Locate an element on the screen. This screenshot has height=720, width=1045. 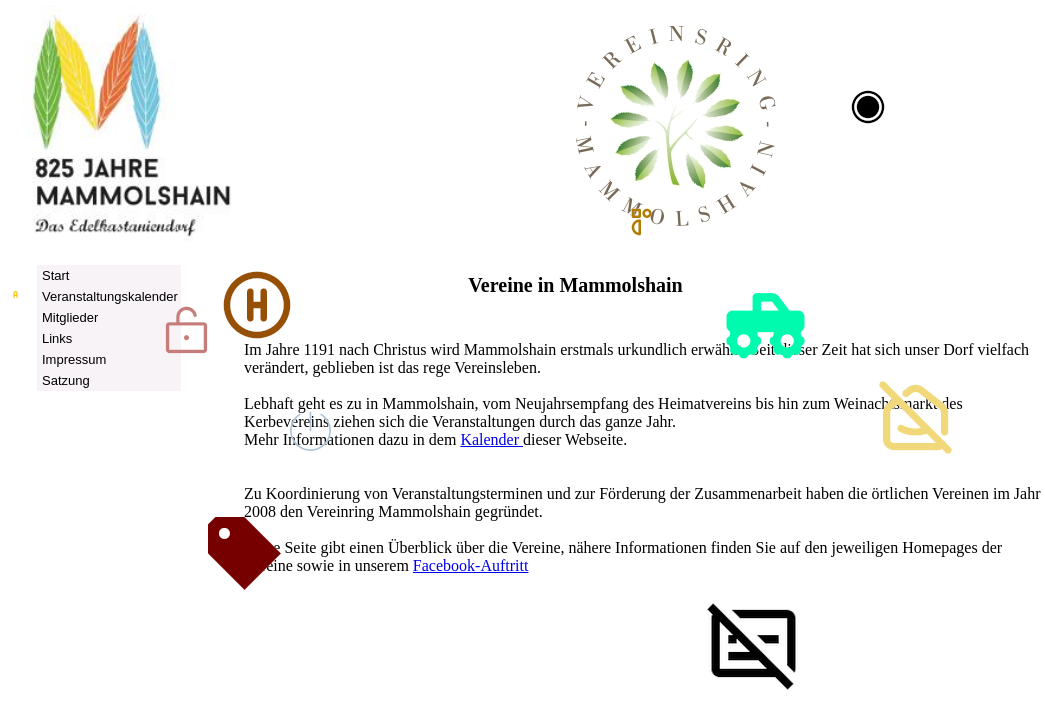
smart home controls are disabled is located at coordinates (915, 417).